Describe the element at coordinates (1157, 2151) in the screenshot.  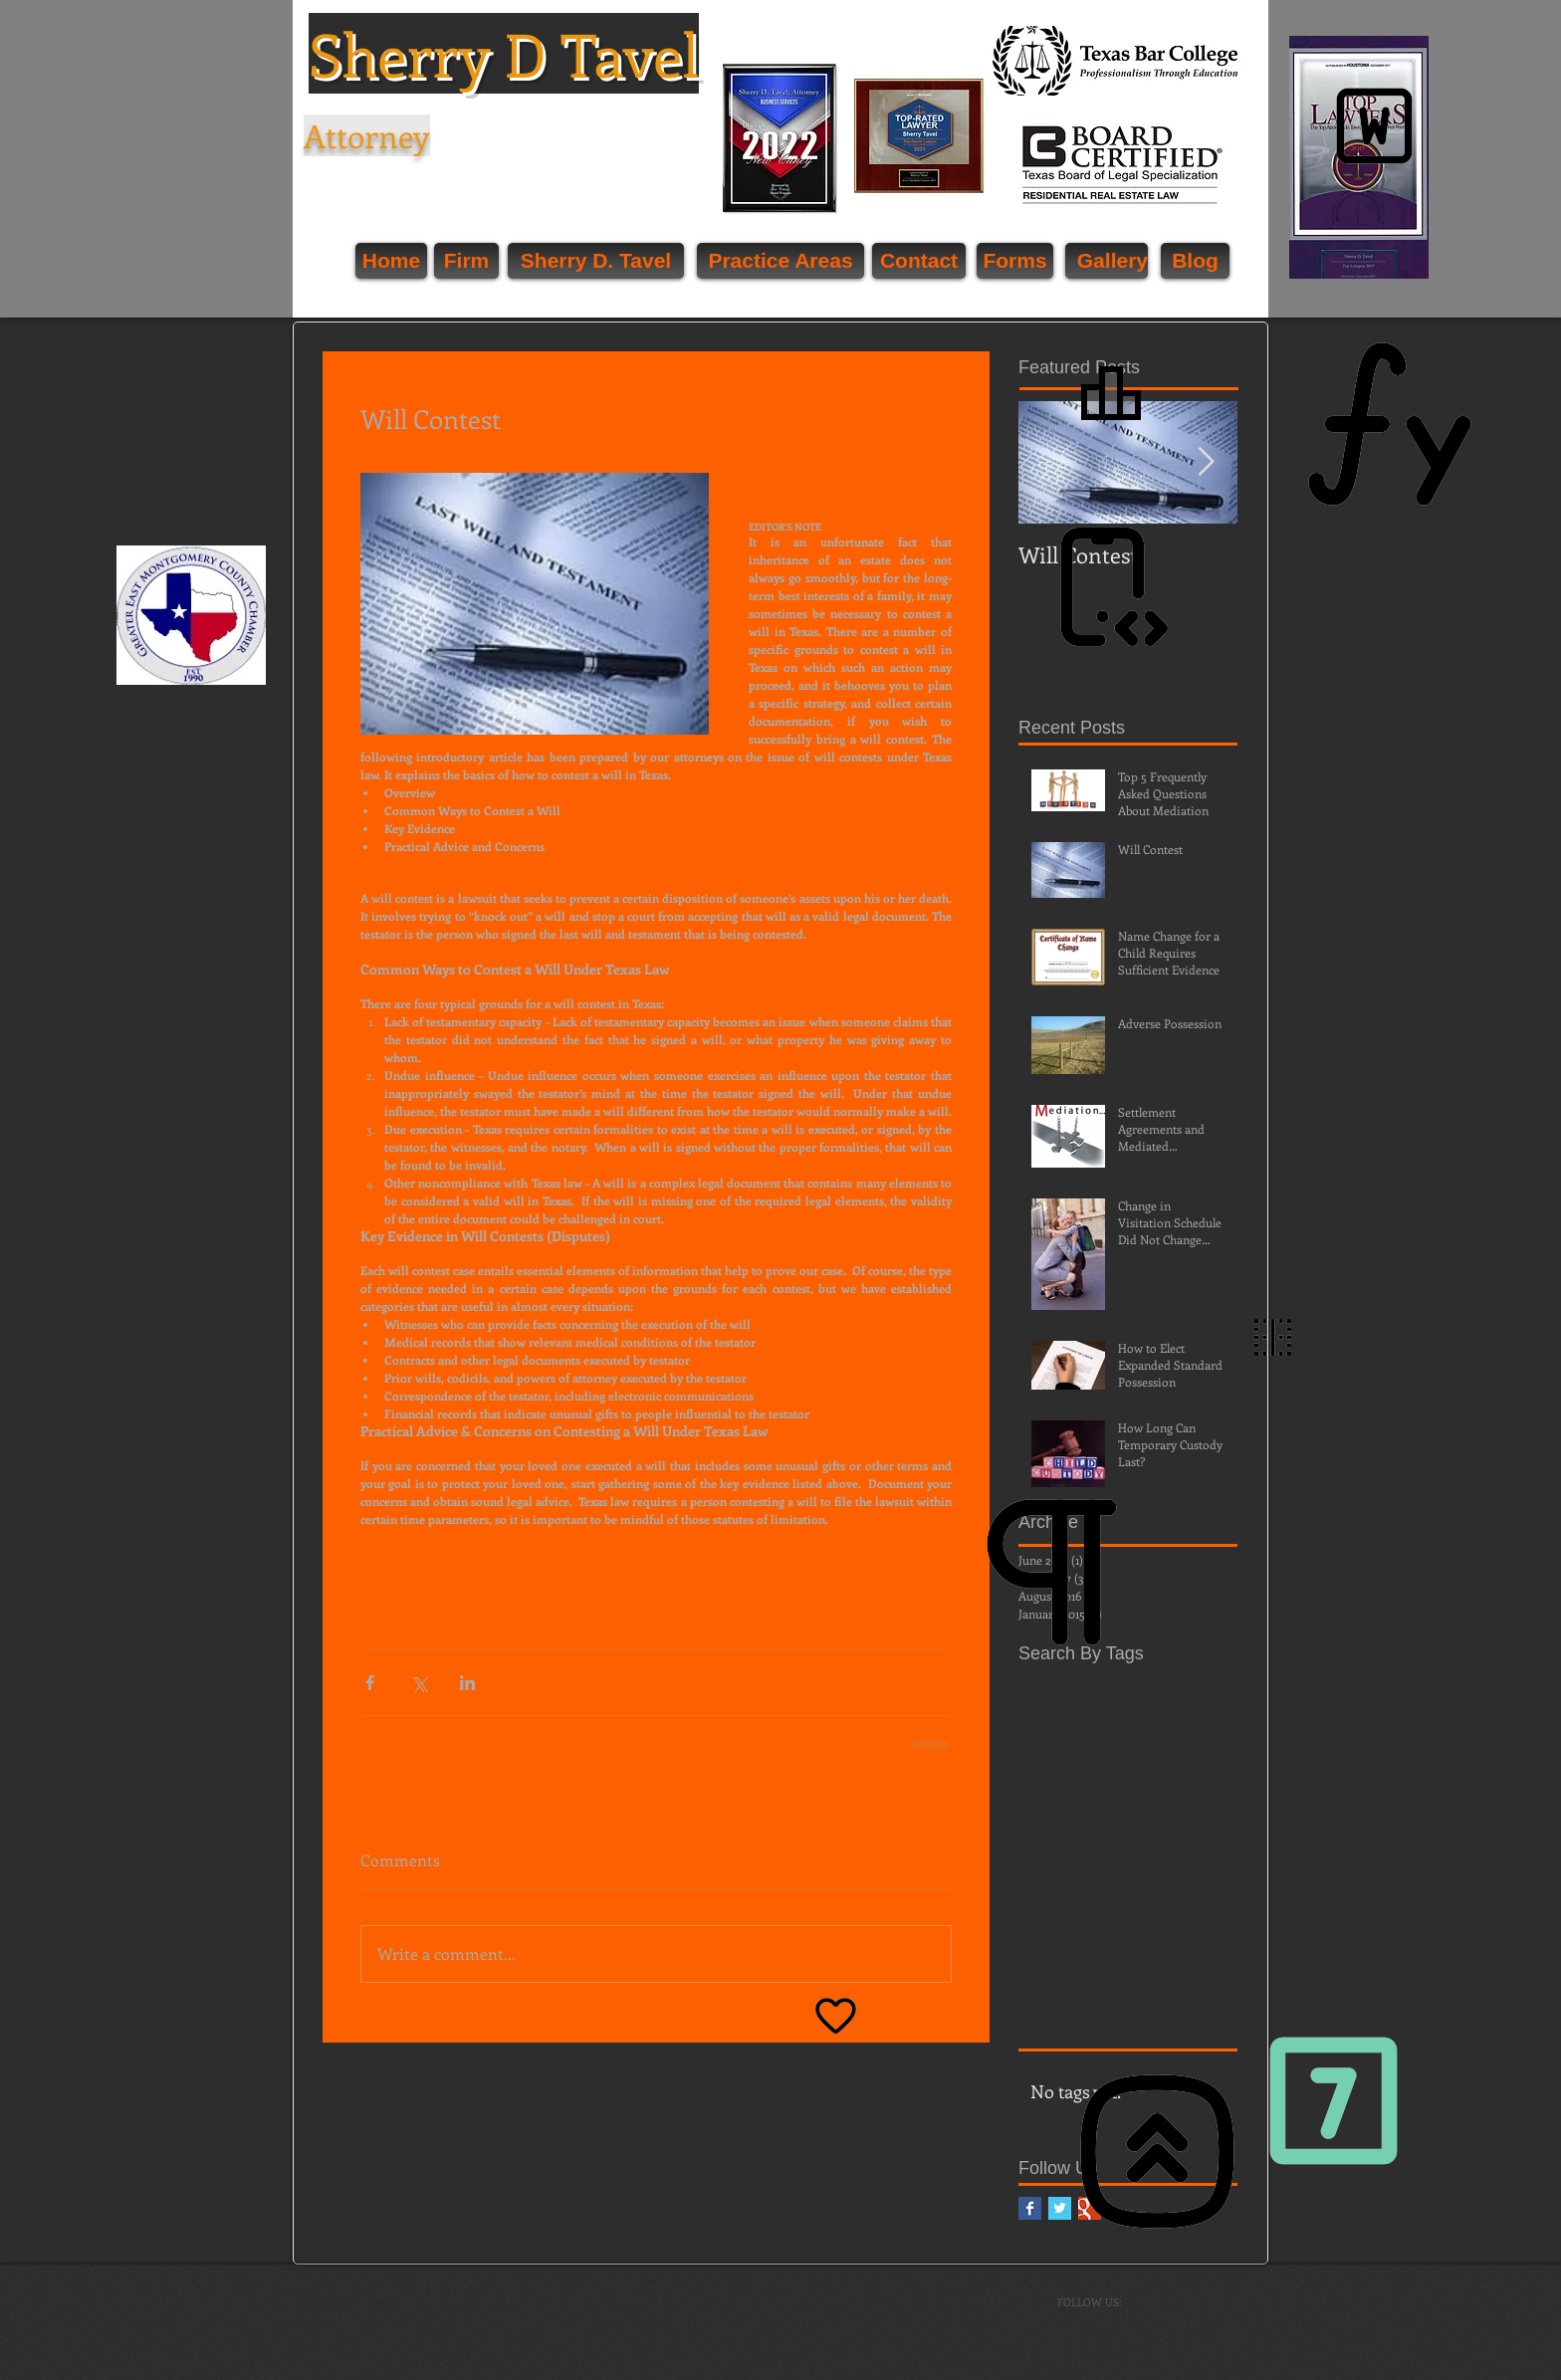
I see `scroll to top of page` at that location.